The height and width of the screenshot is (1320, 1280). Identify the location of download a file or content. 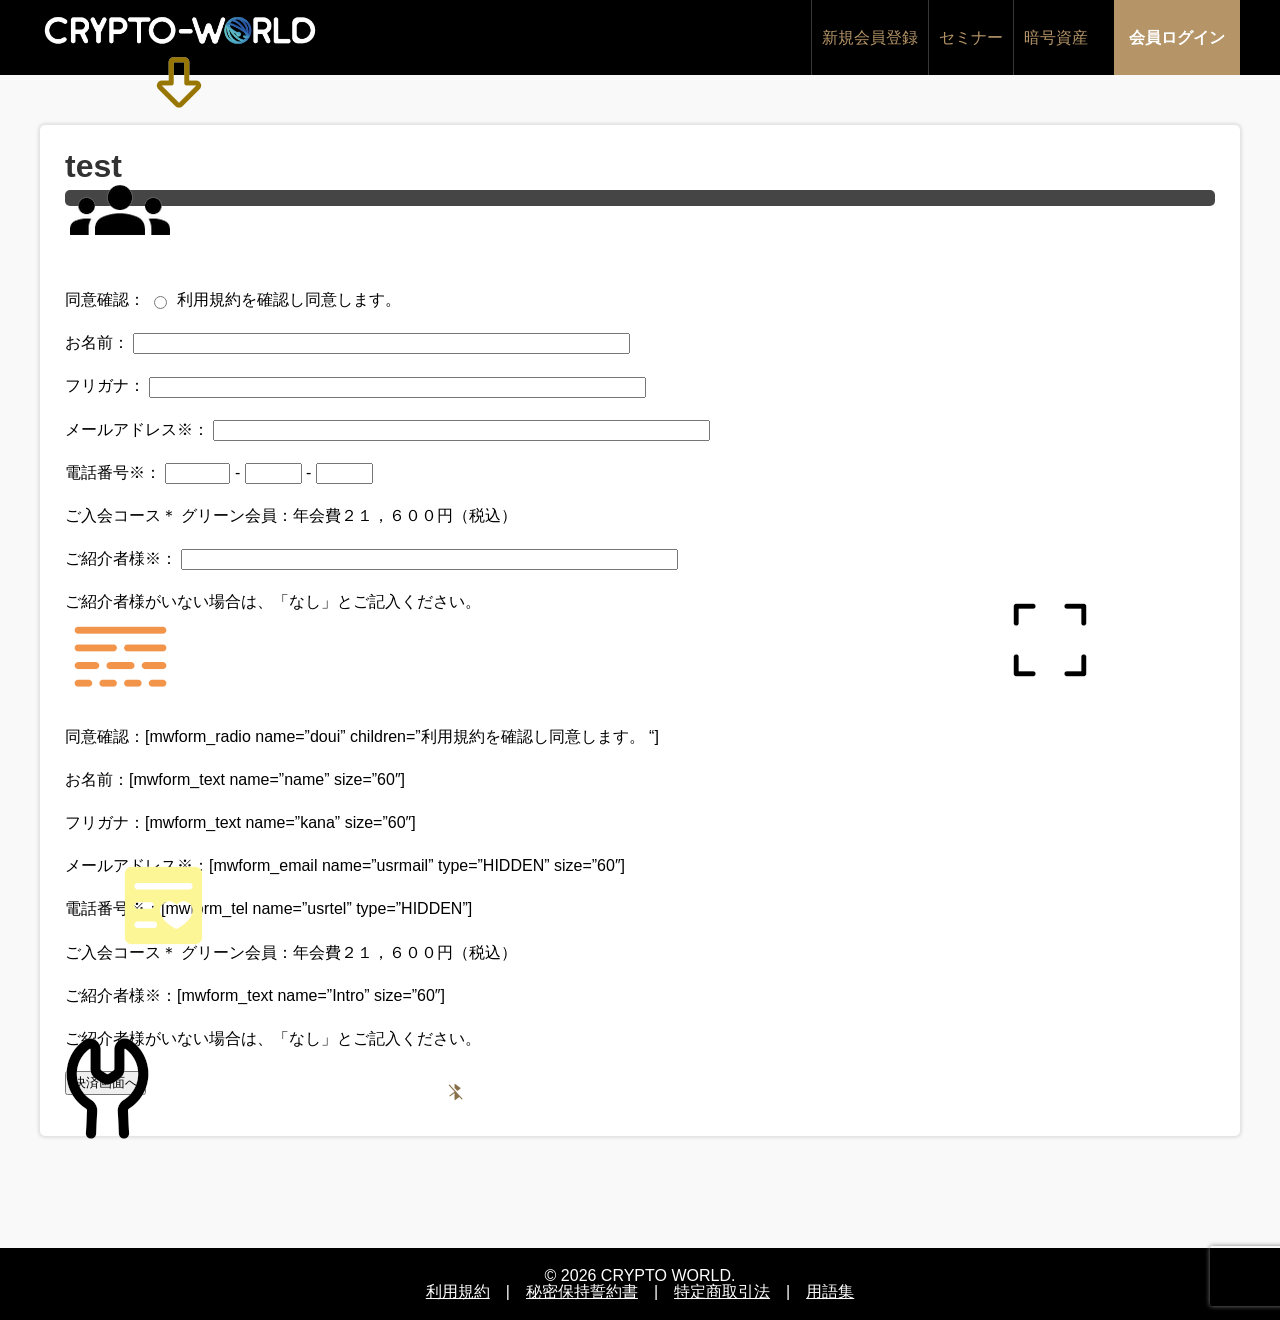
(179, 83).